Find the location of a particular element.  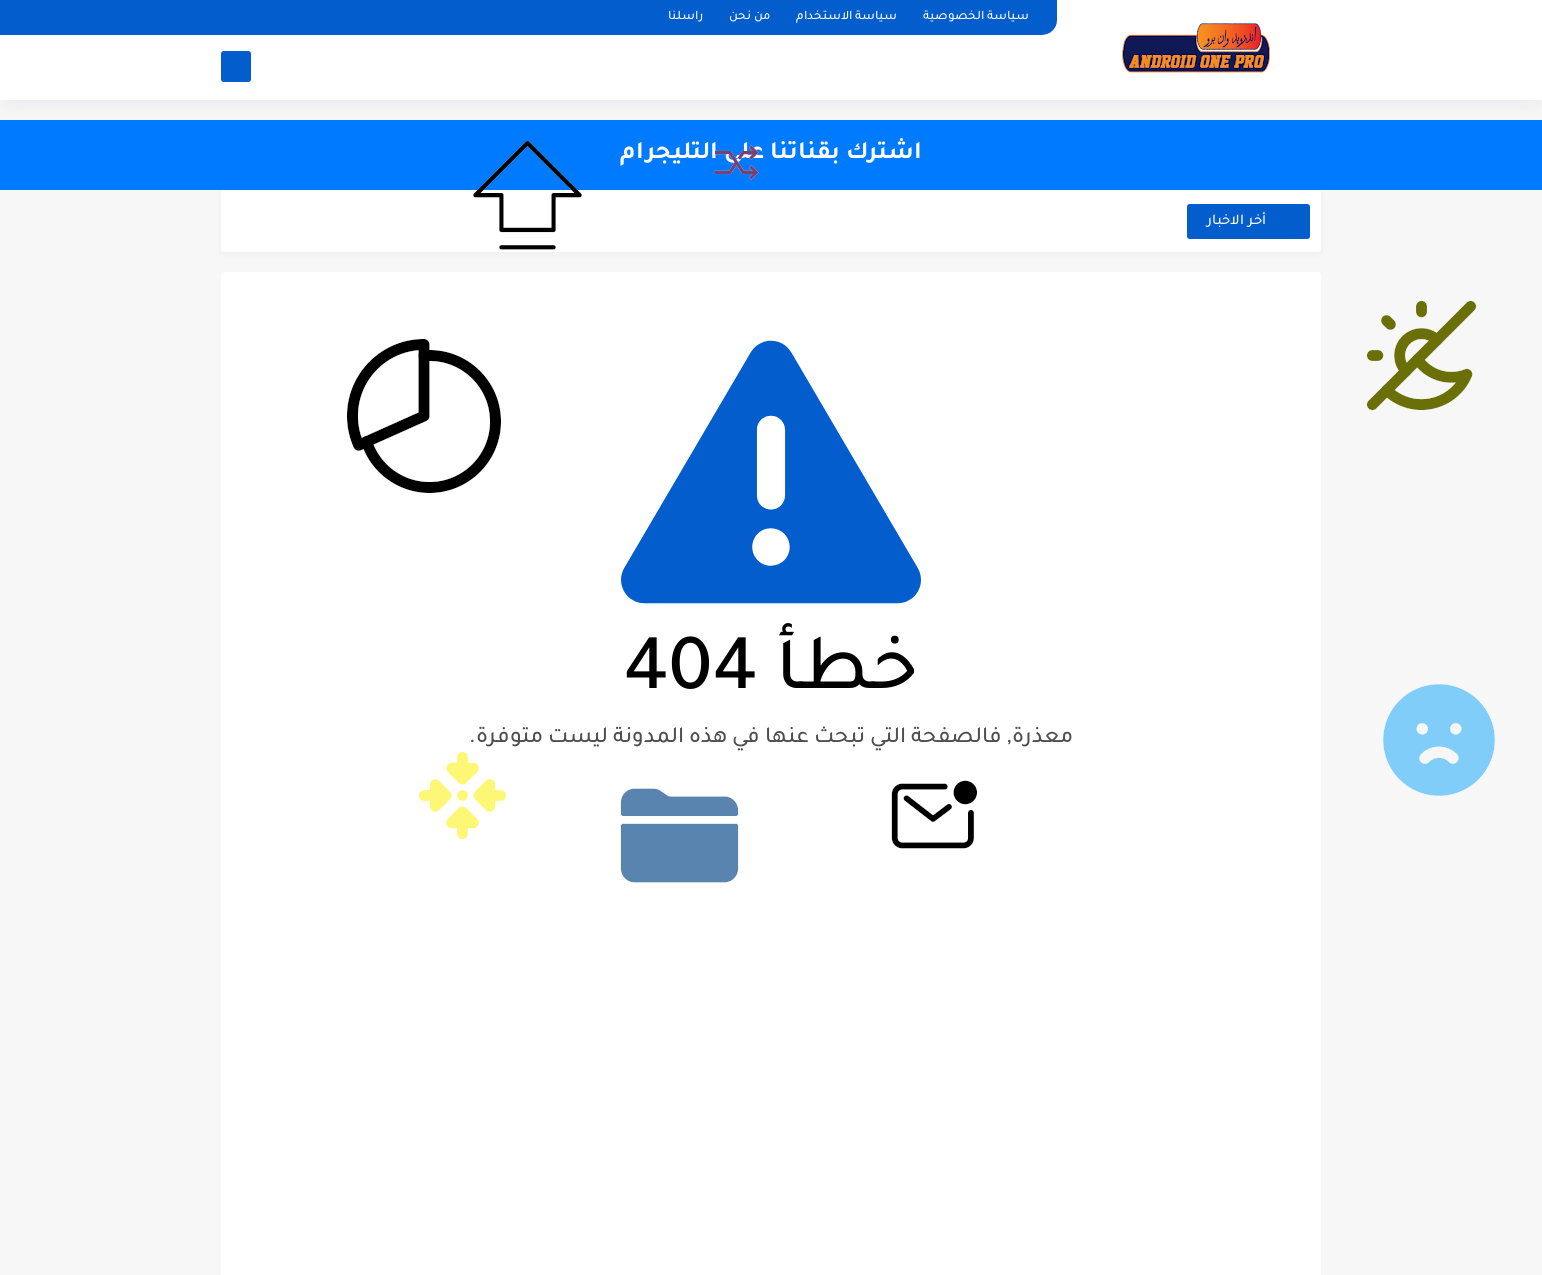

indicates unread email in inbox is located at coordinates (933, 816).